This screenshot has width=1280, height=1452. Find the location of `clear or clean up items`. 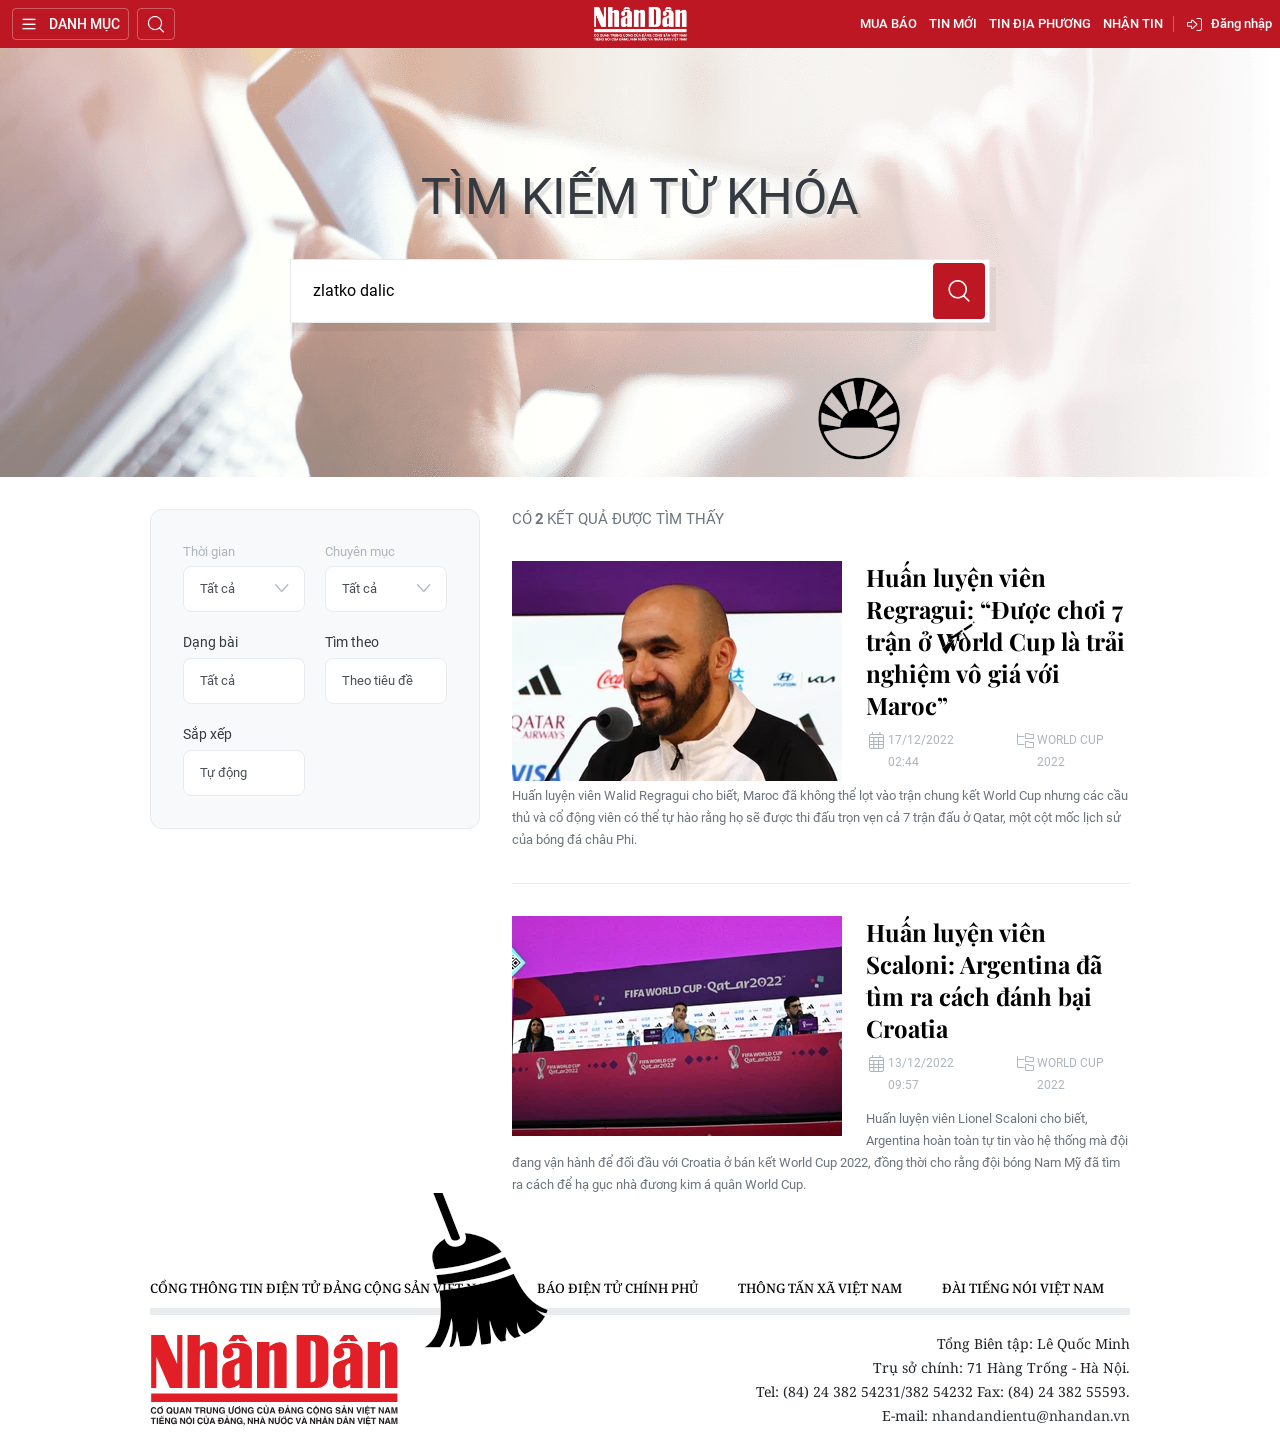

clear or clean up items is located at coordinates (467, 1272).